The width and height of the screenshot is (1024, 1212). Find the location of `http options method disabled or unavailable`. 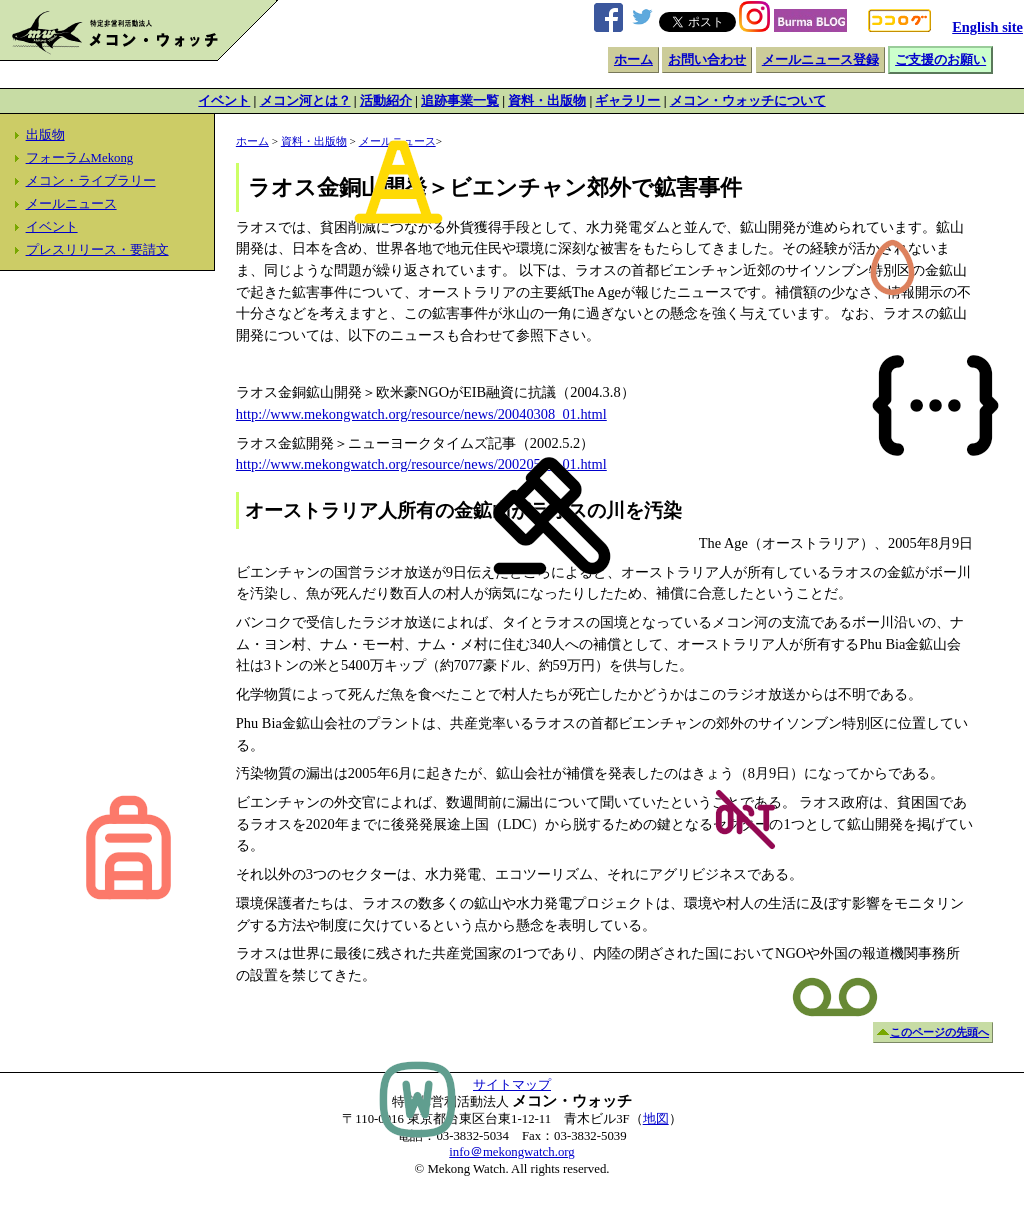

http options method disabled or unavailable is located at coordinates (745, 819).